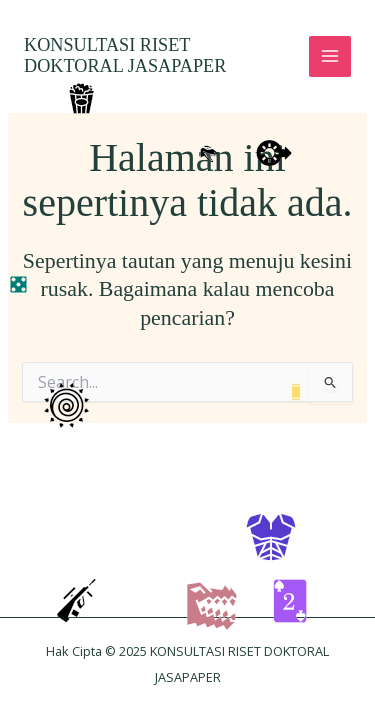 The image size is (375, 720). What do you see at coordinates (274, 153) in the screenshot?
I see `advance time to the next day` at bounding box center [274, 153].